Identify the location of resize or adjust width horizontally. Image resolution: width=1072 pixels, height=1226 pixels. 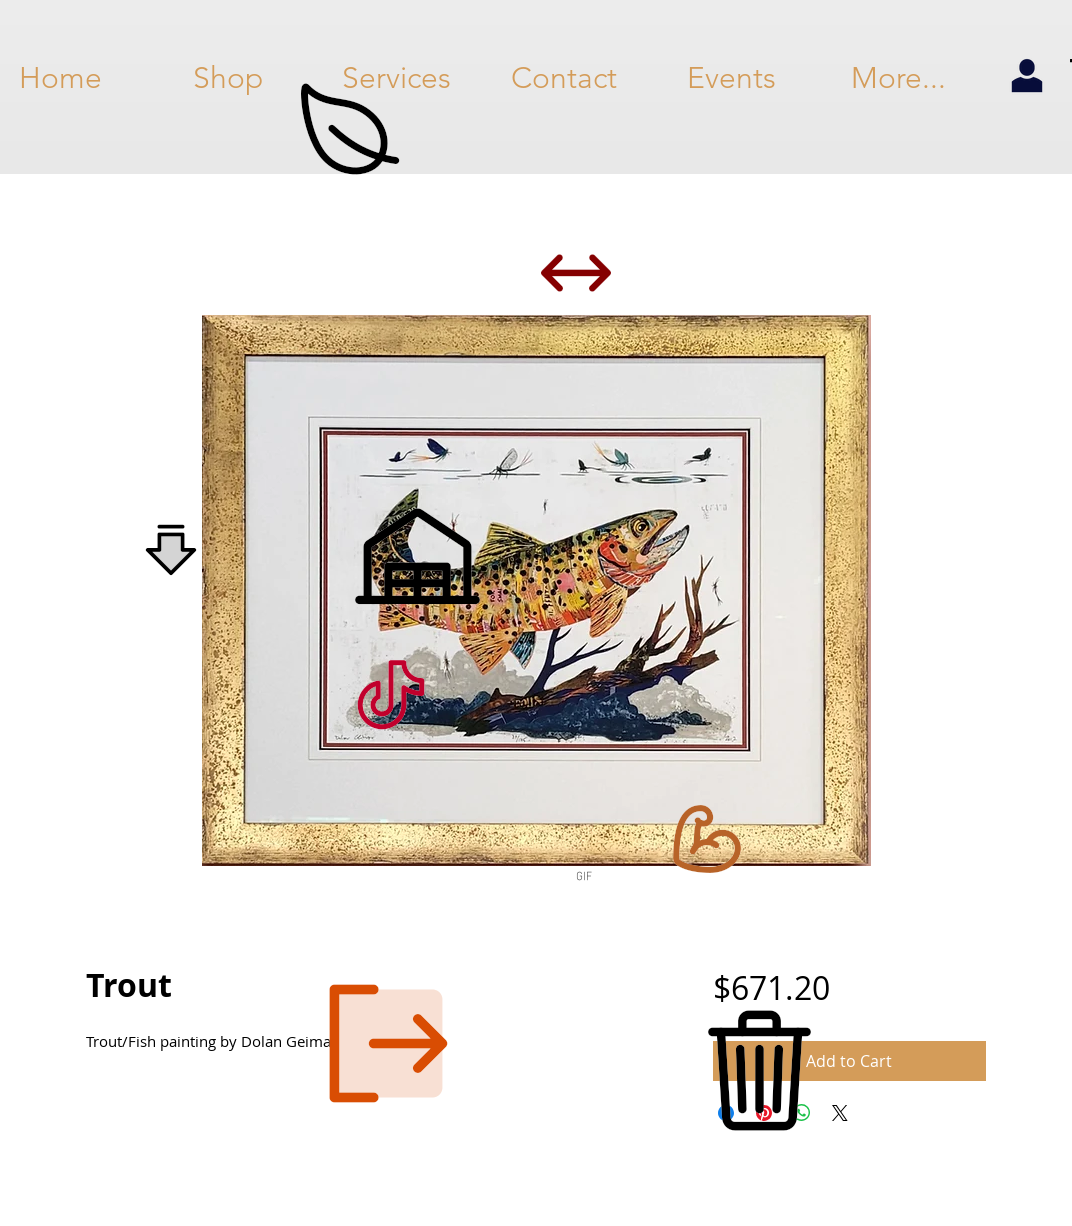
(576, 274).